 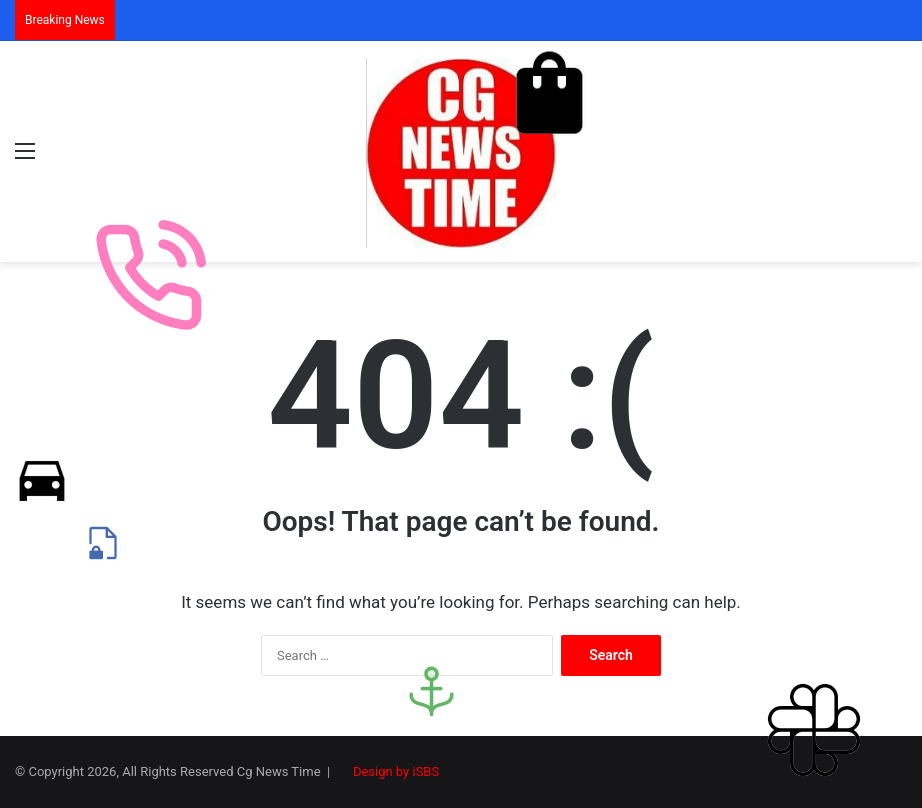 What do you see at coordinates (431, 690) in the screenshot?
I see `anchor a floating element or panel in place` at bounding box center [431, 690].